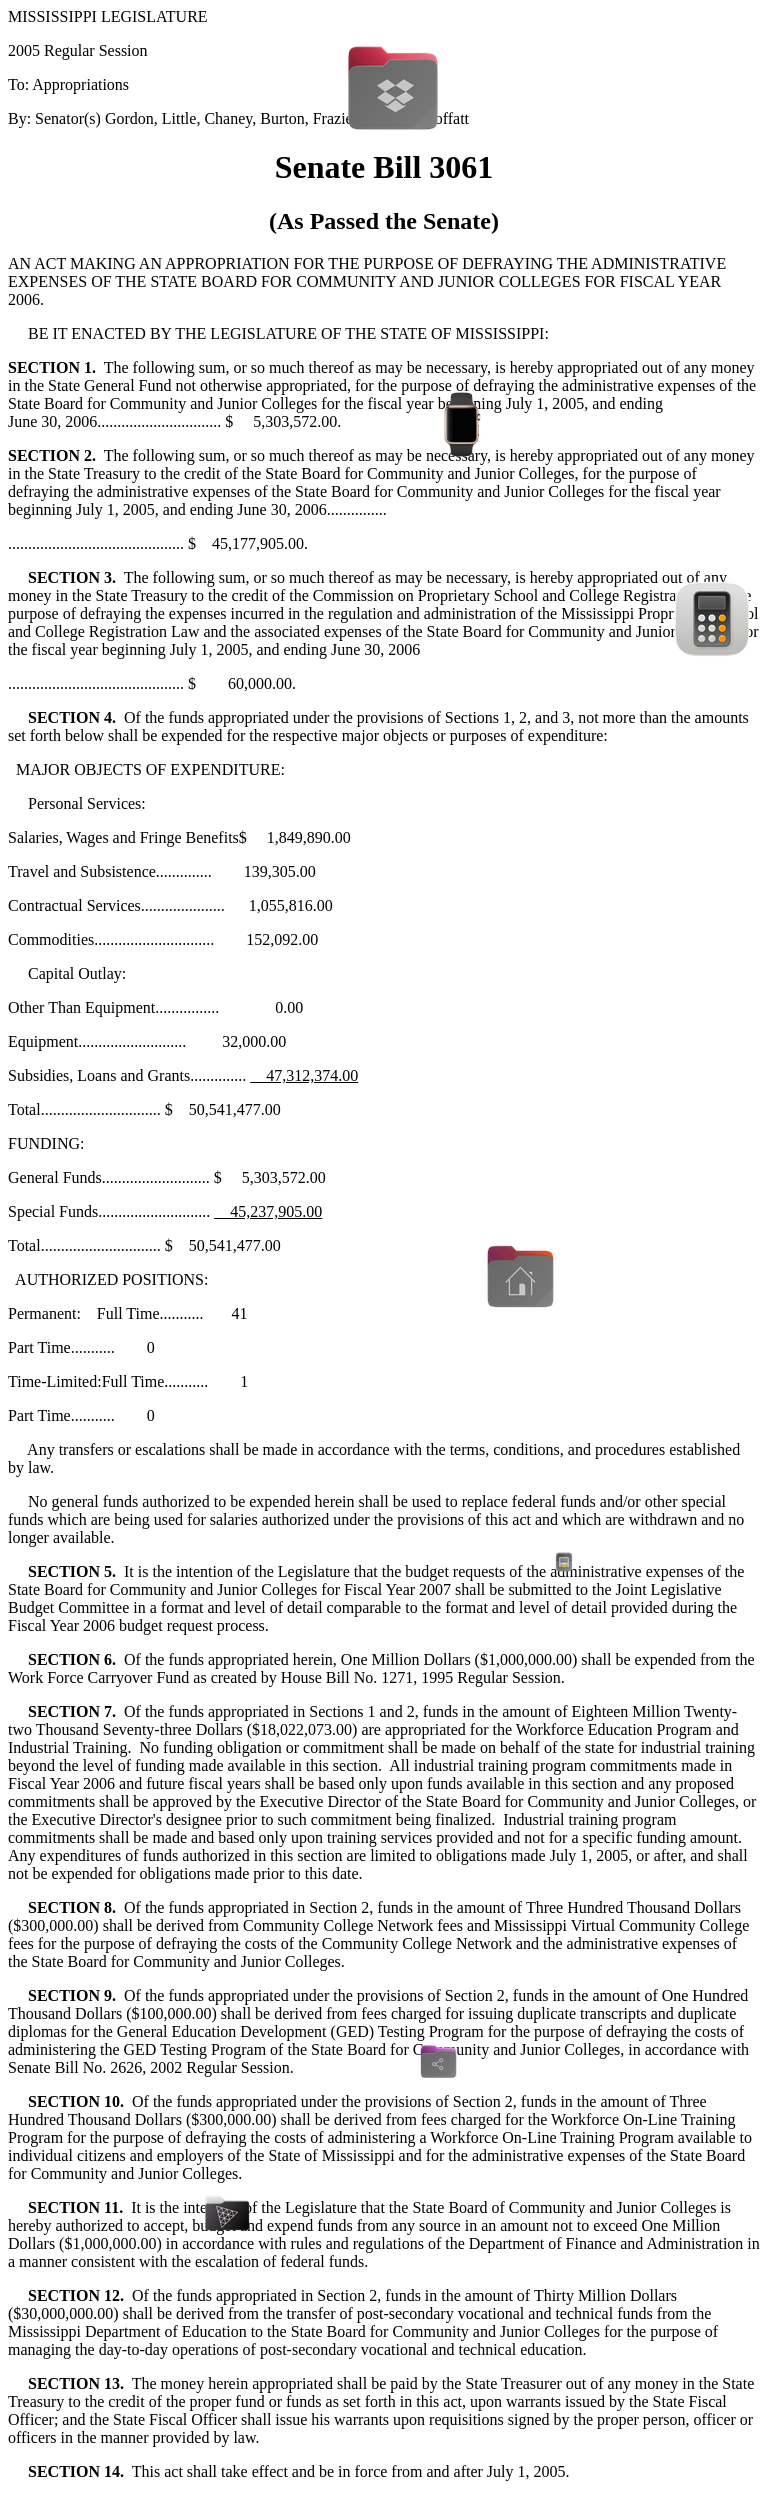 This screenshot has height=2497, width=768. I want to click on folder containing three.js project files, so click(227, 2214).